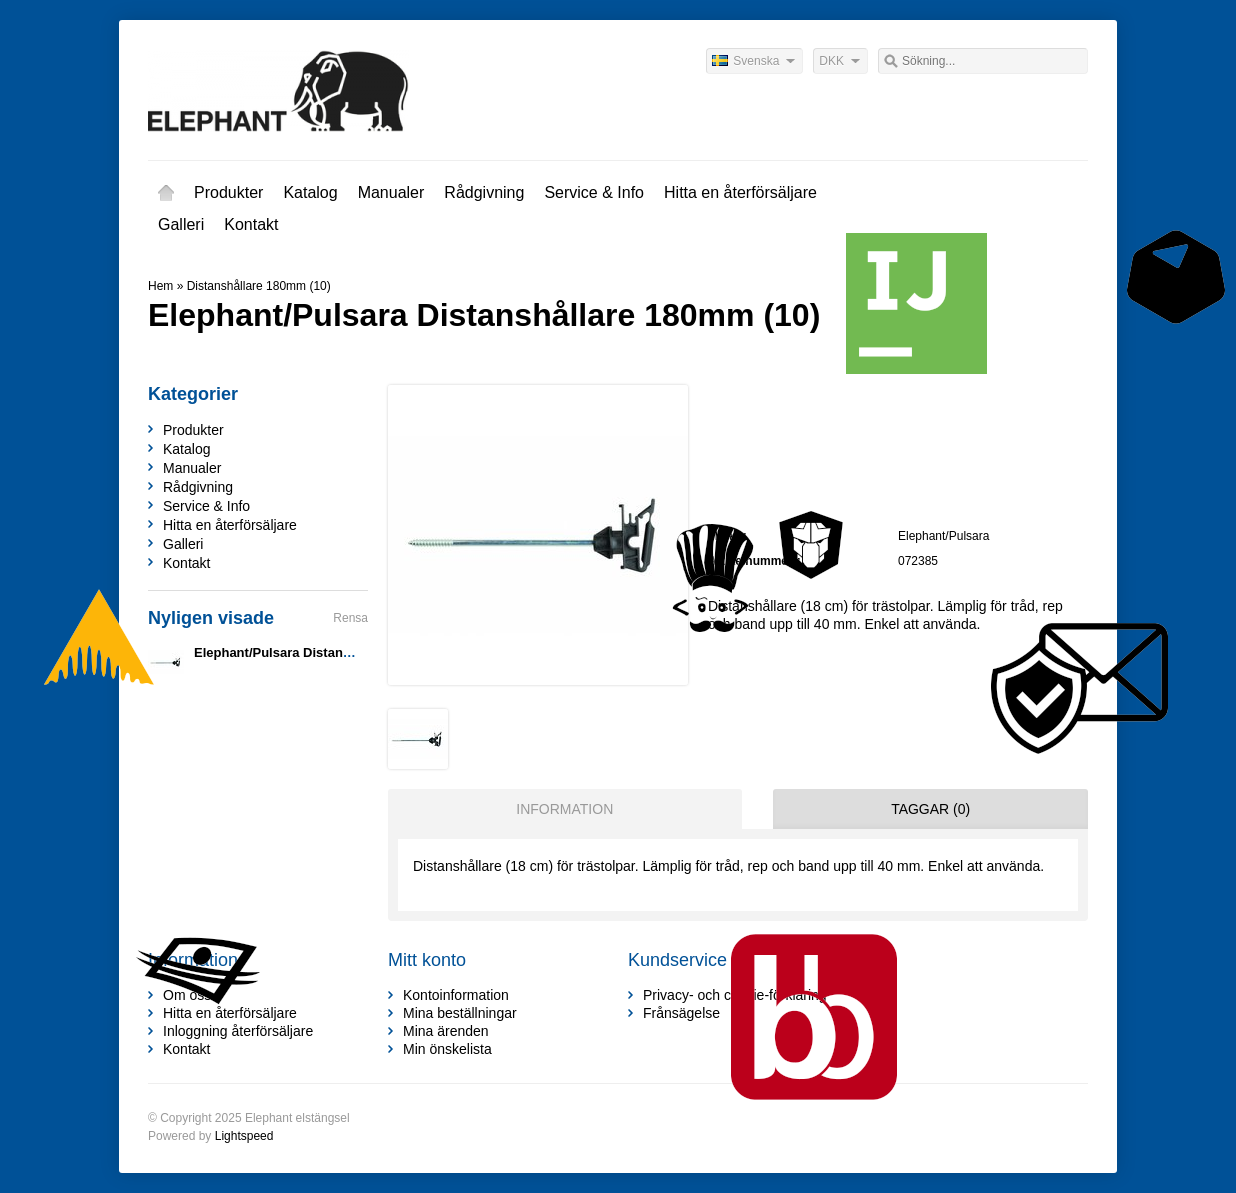  Describe the element at coordinates (713, 578) in the screenshot. I see `visit codechef competitive programming platform` at that location.